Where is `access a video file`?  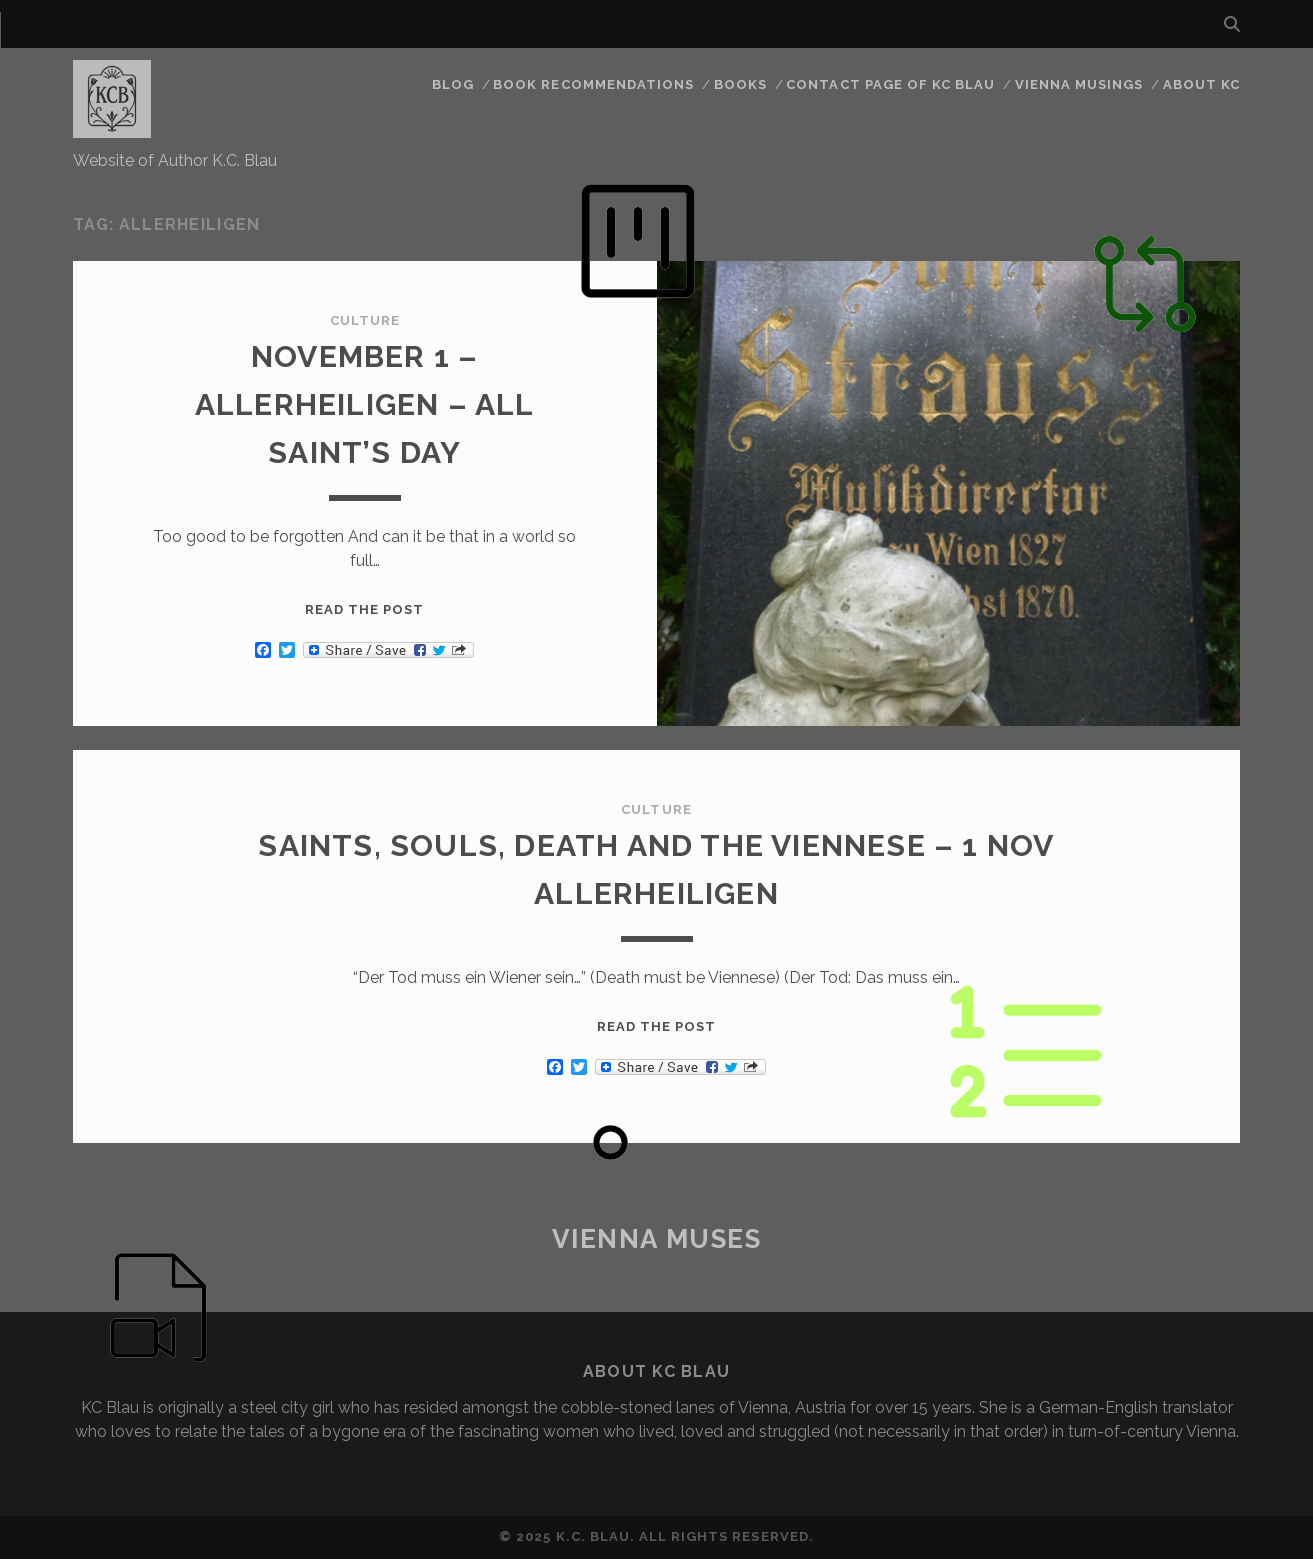 access a video file is located at coordinates (160, 1307).